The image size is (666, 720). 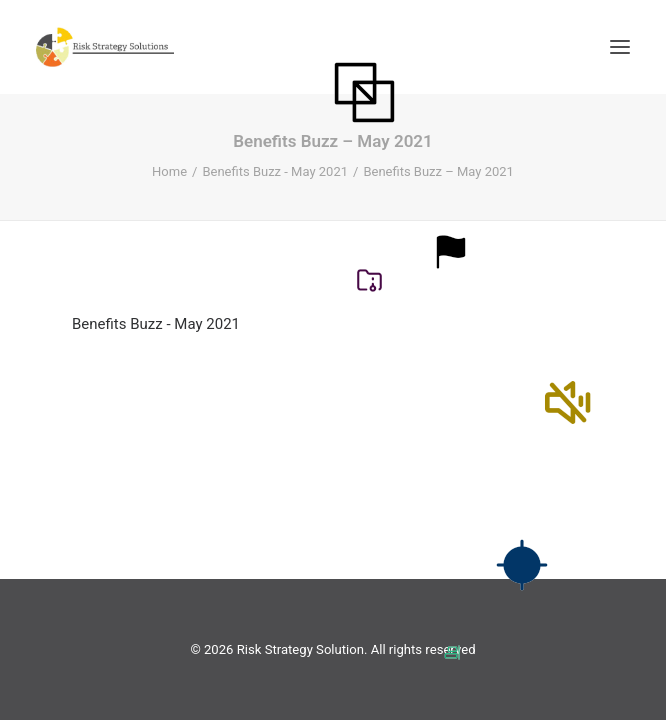 I want to click on access archived files or folders, so click(x=369, y=280).